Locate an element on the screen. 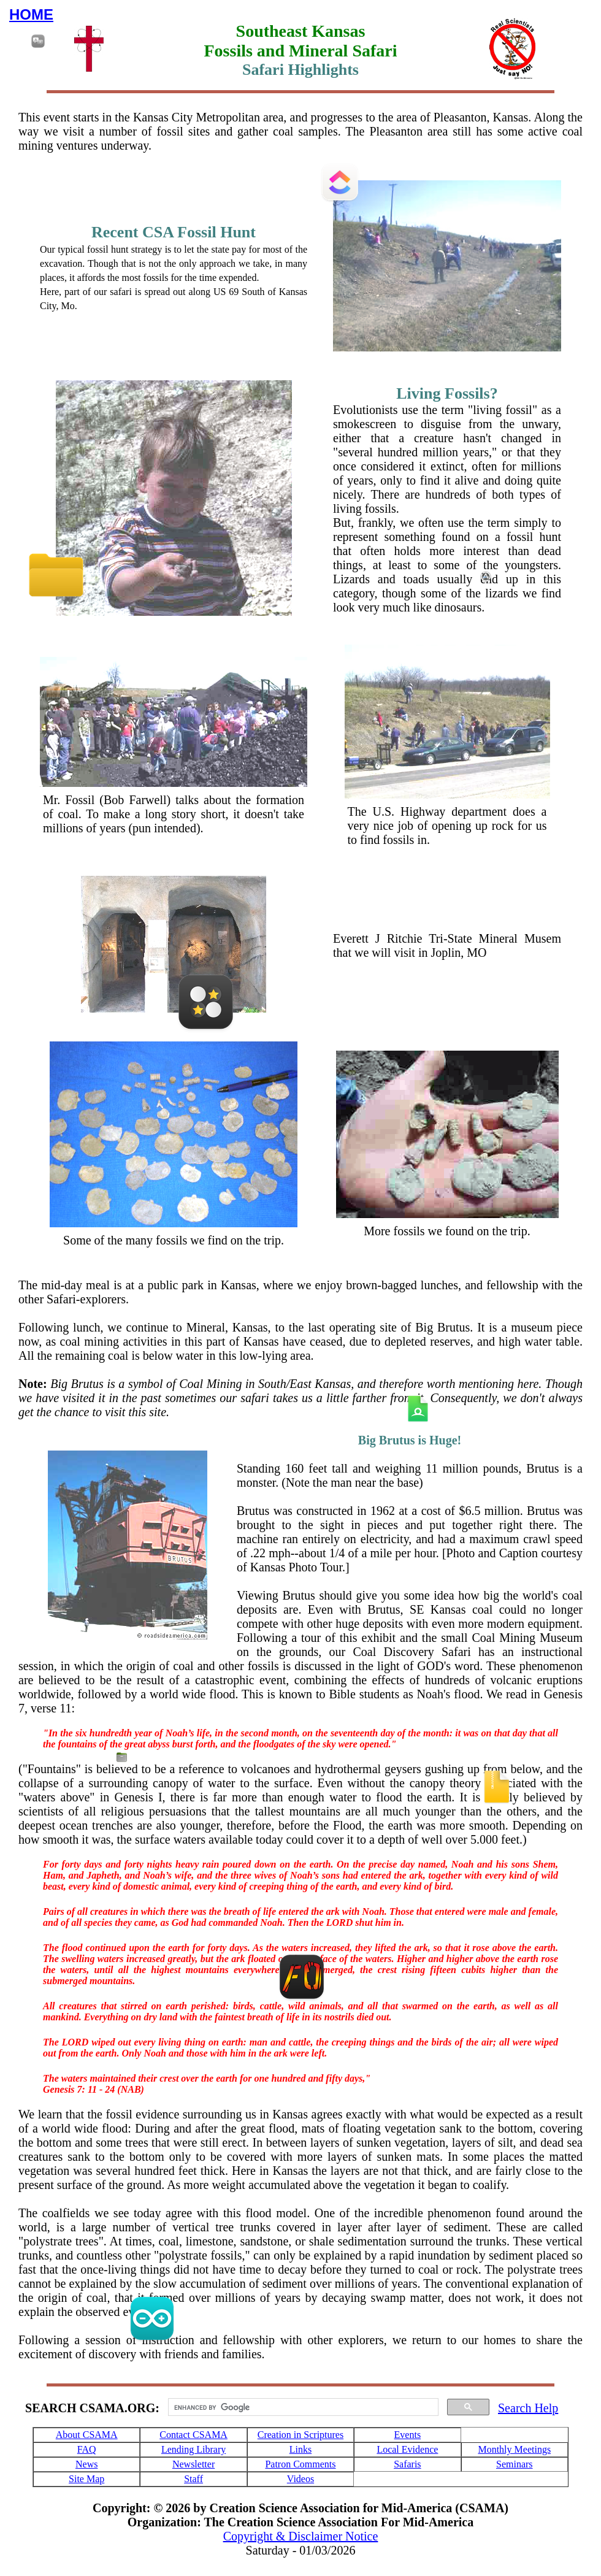 Image resolution: width=601 pixels, height=2576 pixels. open the Arduino IDE application is located at coordinates (152, 2318).